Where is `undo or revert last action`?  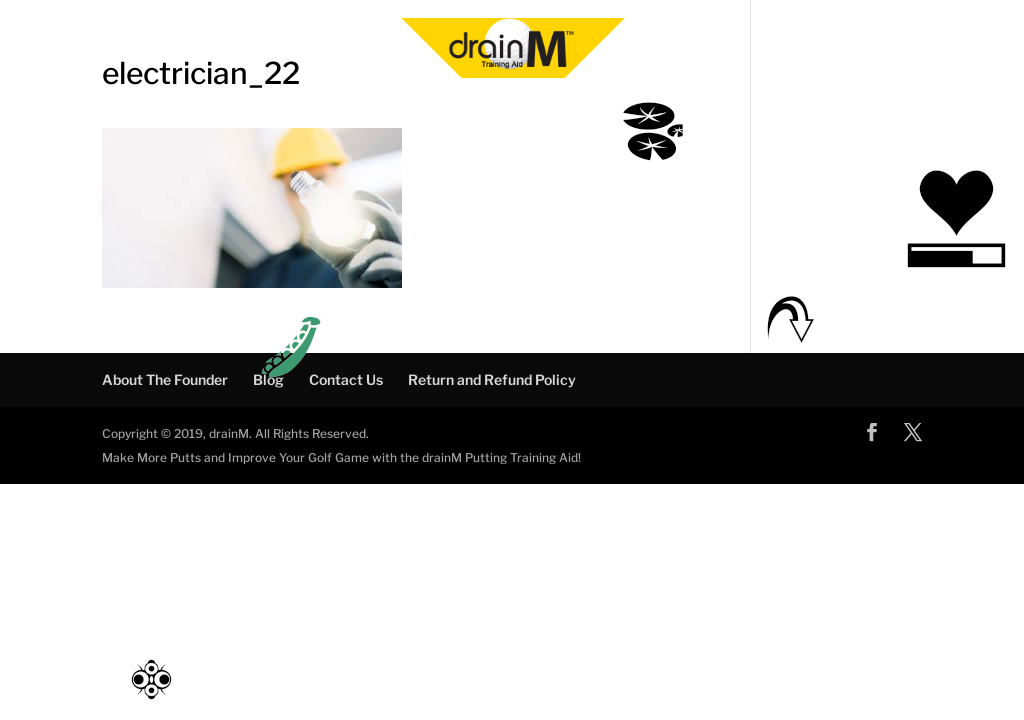 undo or revert last action is located at coordinates (790, 319).